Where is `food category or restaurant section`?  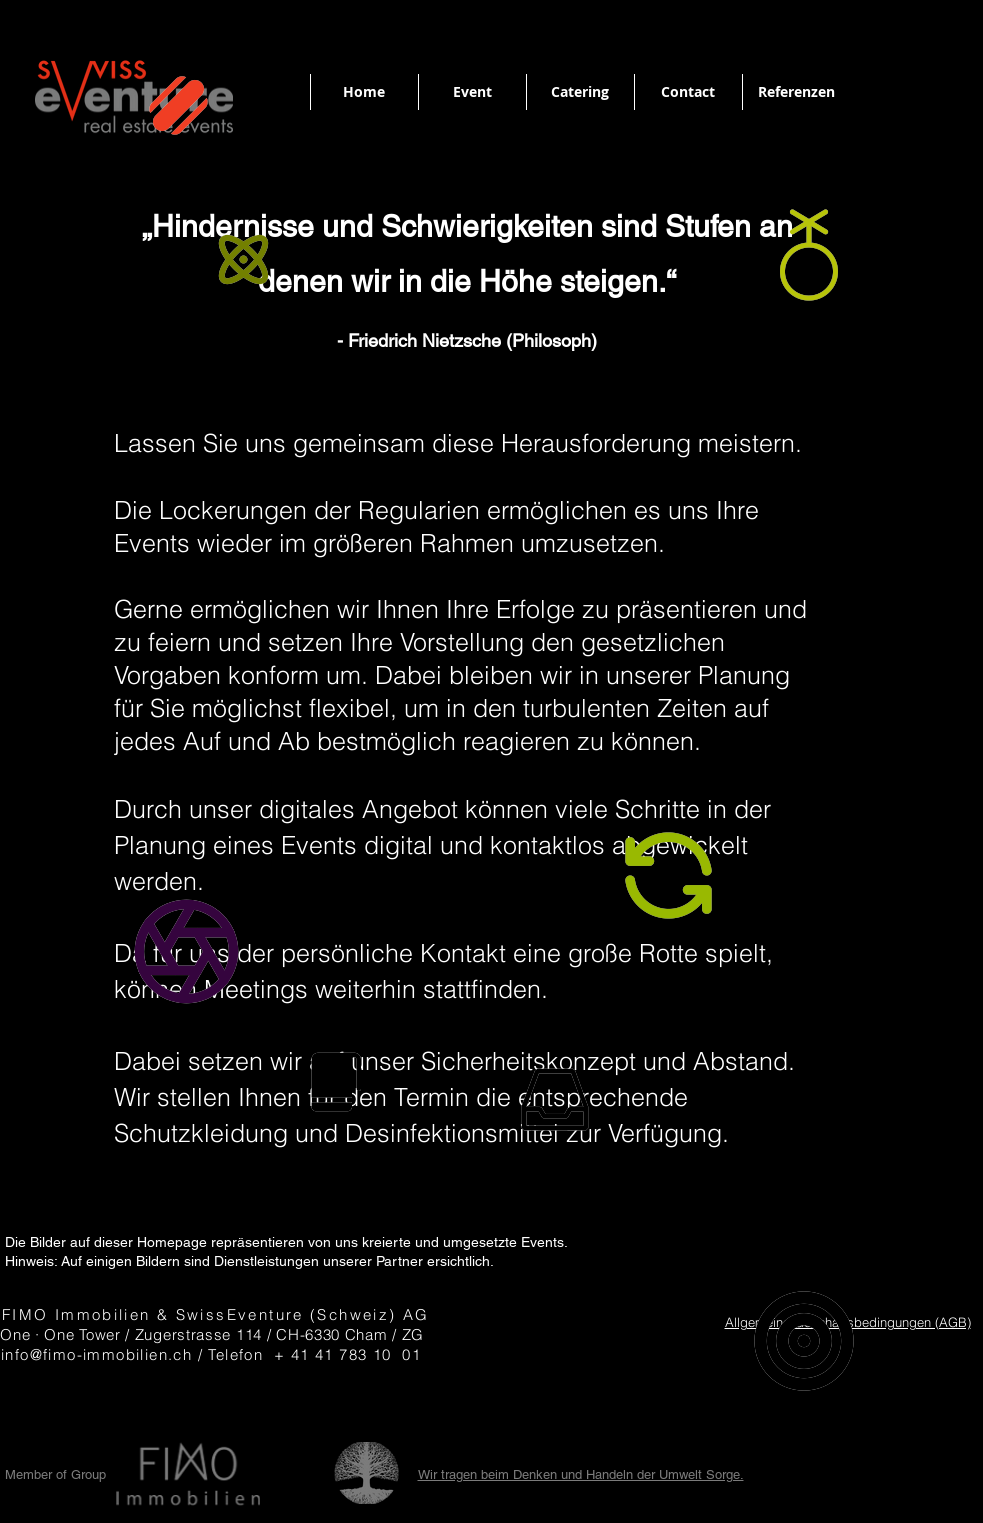 food category or restaurant section is located at coordinates (178, 105).